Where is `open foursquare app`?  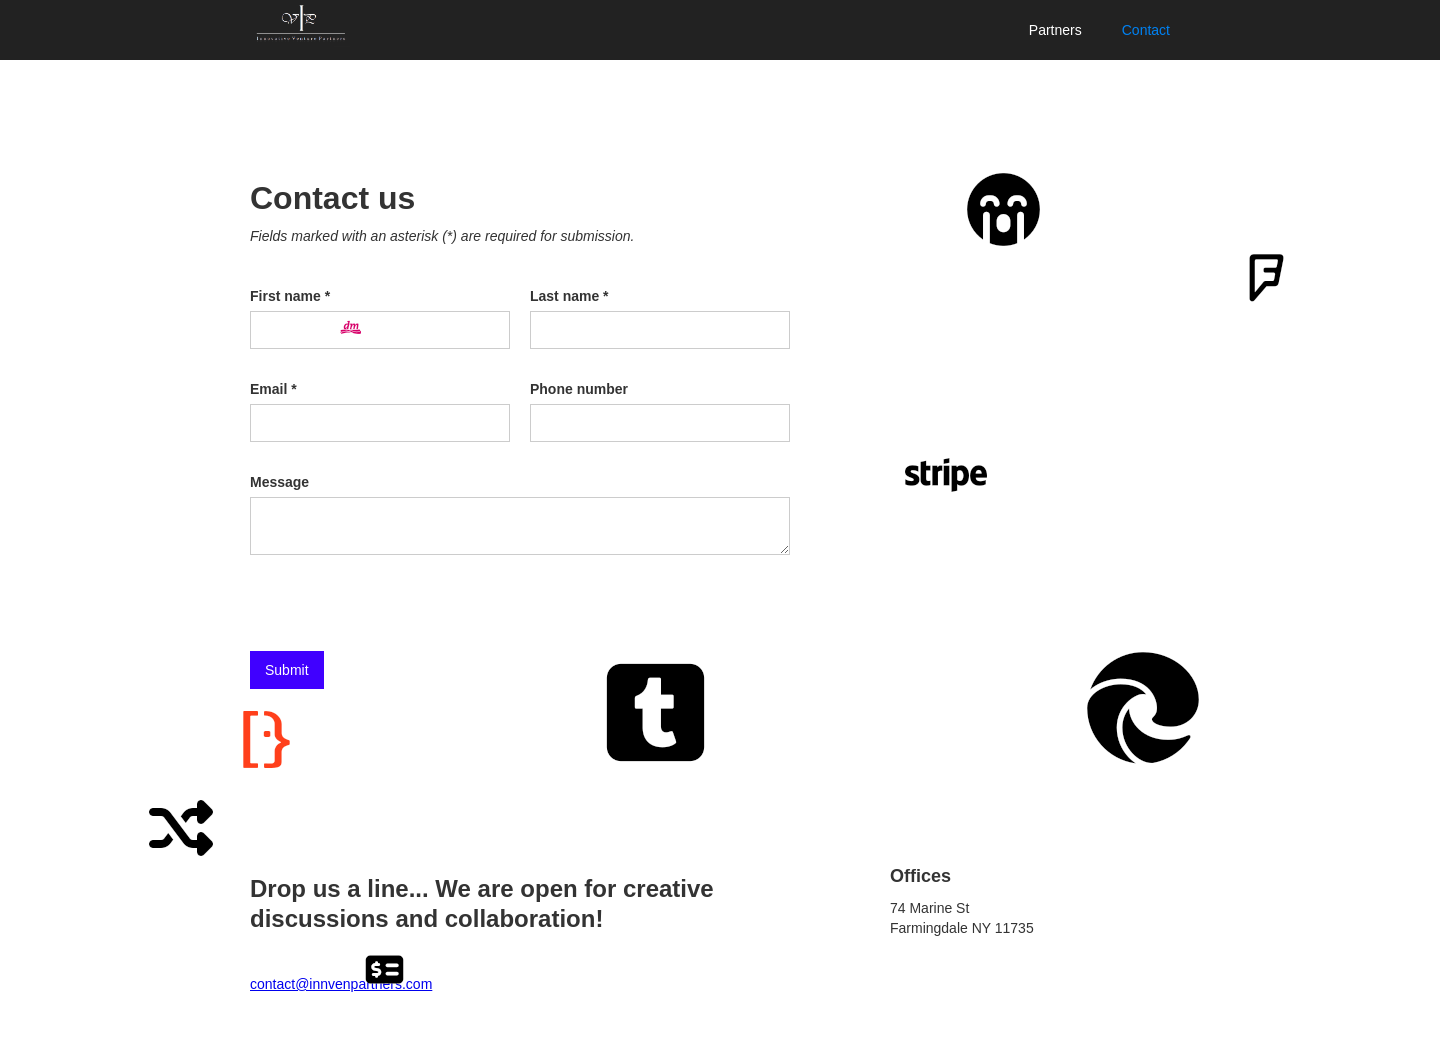 open foursquare app is located at coordinates (1266, 277).